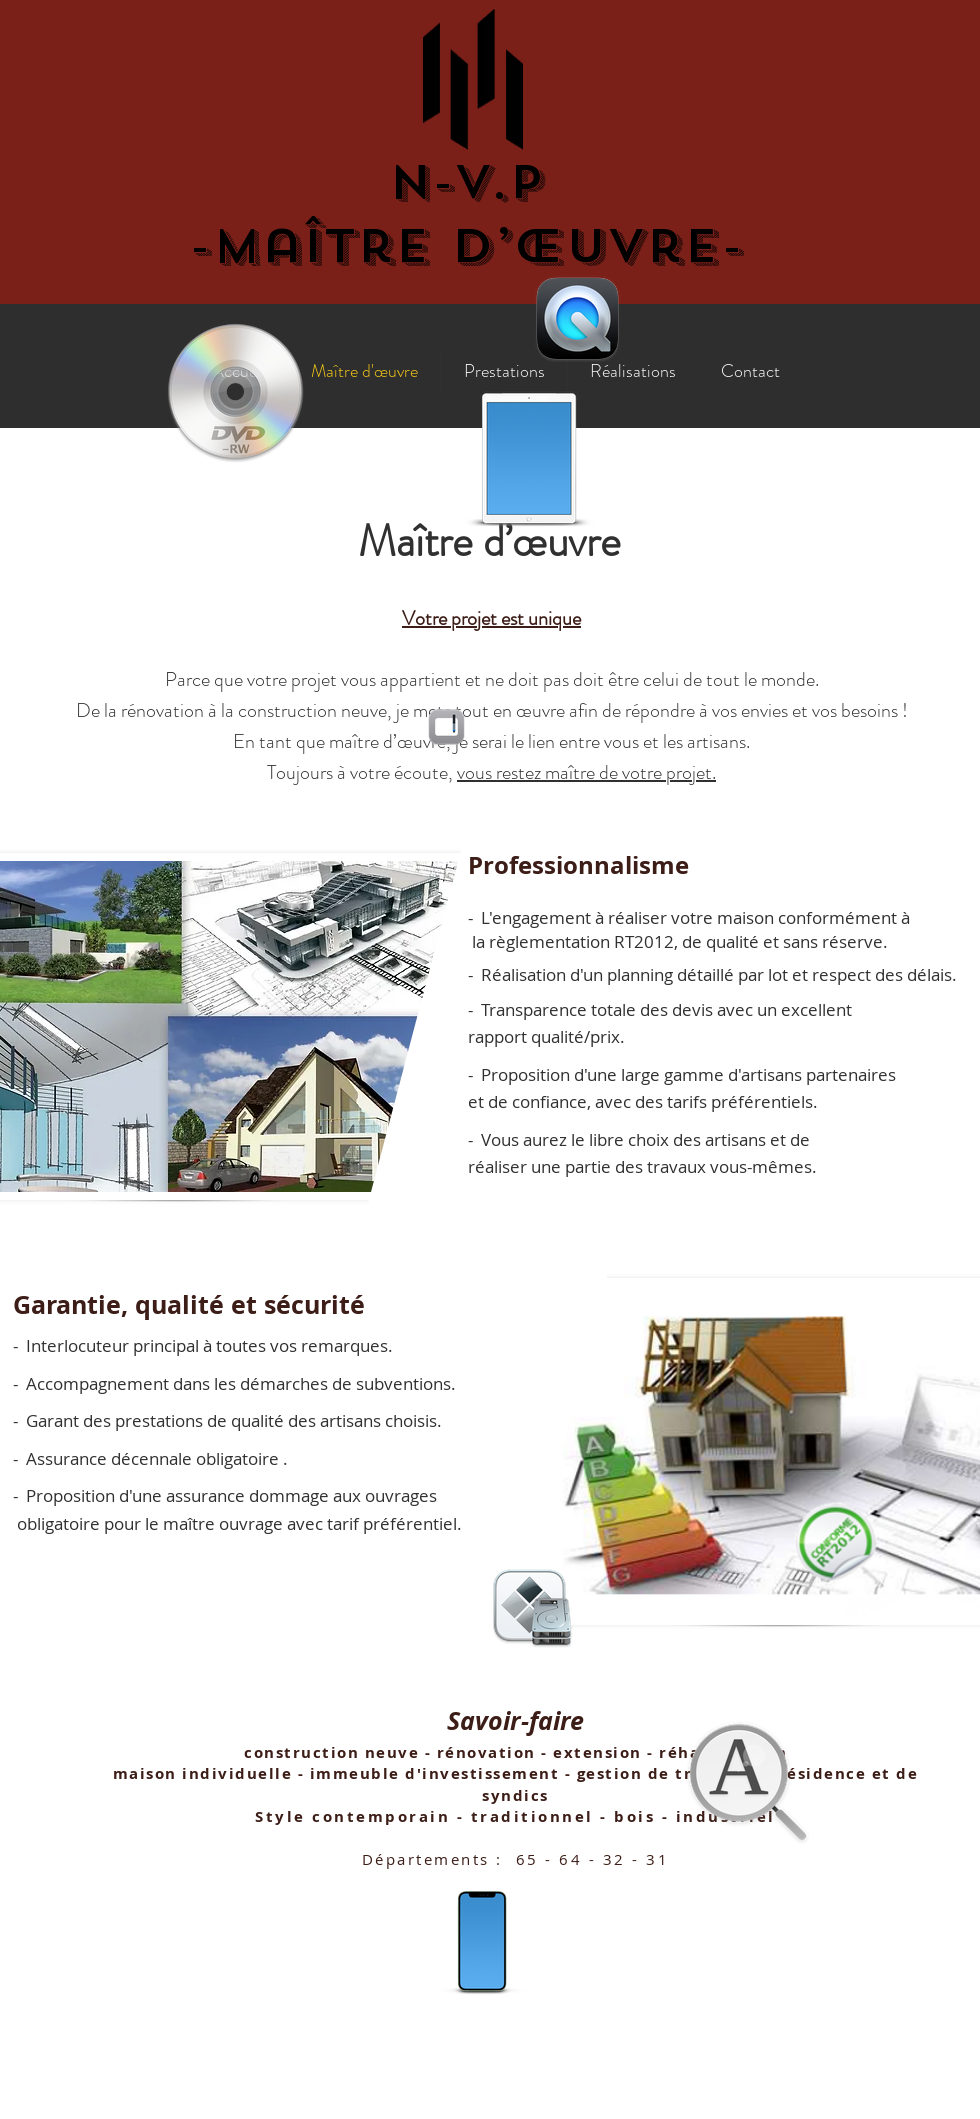 The image size is (980, 2119). Describe the element at coordinates (529, 459) in the screenshot. I see `iPad Pro with cellular connectivity` at that location.